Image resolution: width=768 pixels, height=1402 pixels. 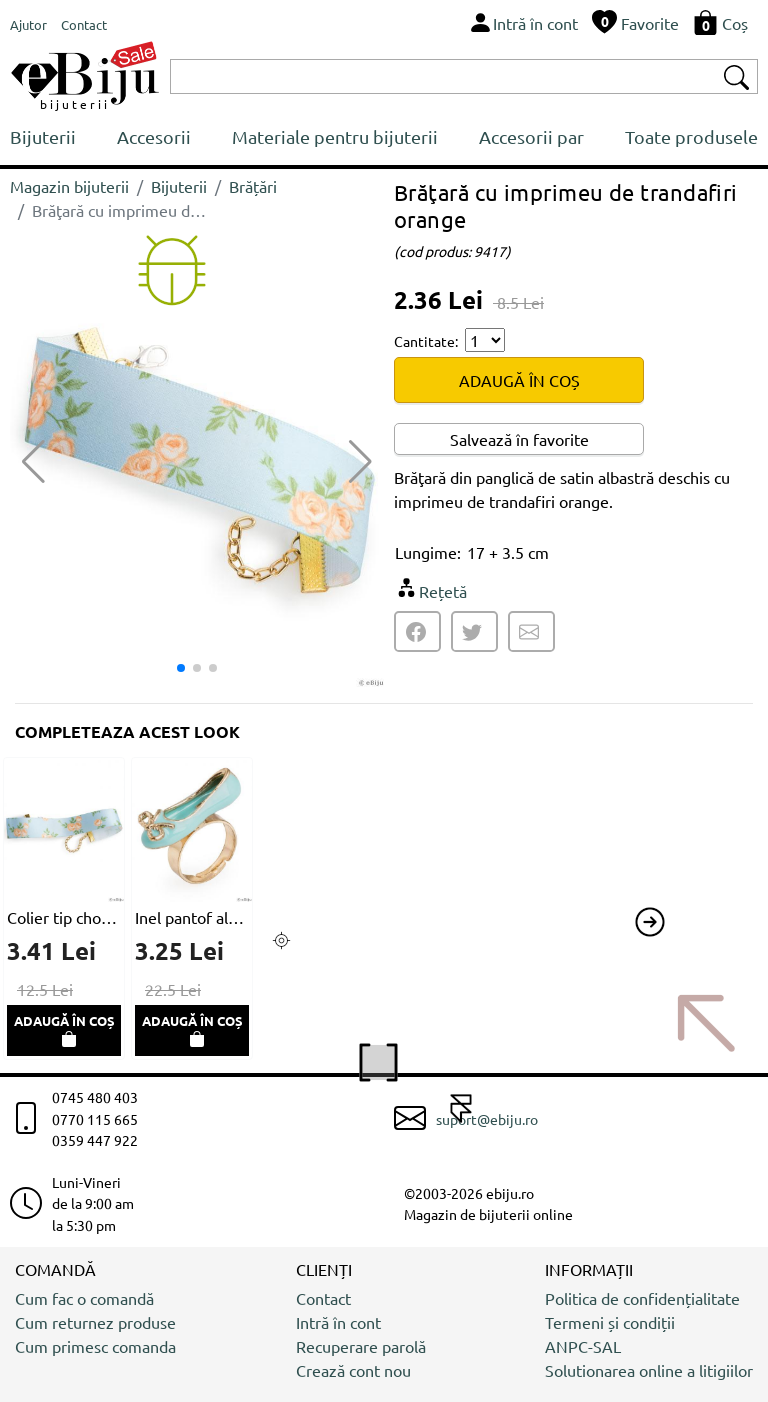 I want to click on center map on current location, so click(x=281, y=940).